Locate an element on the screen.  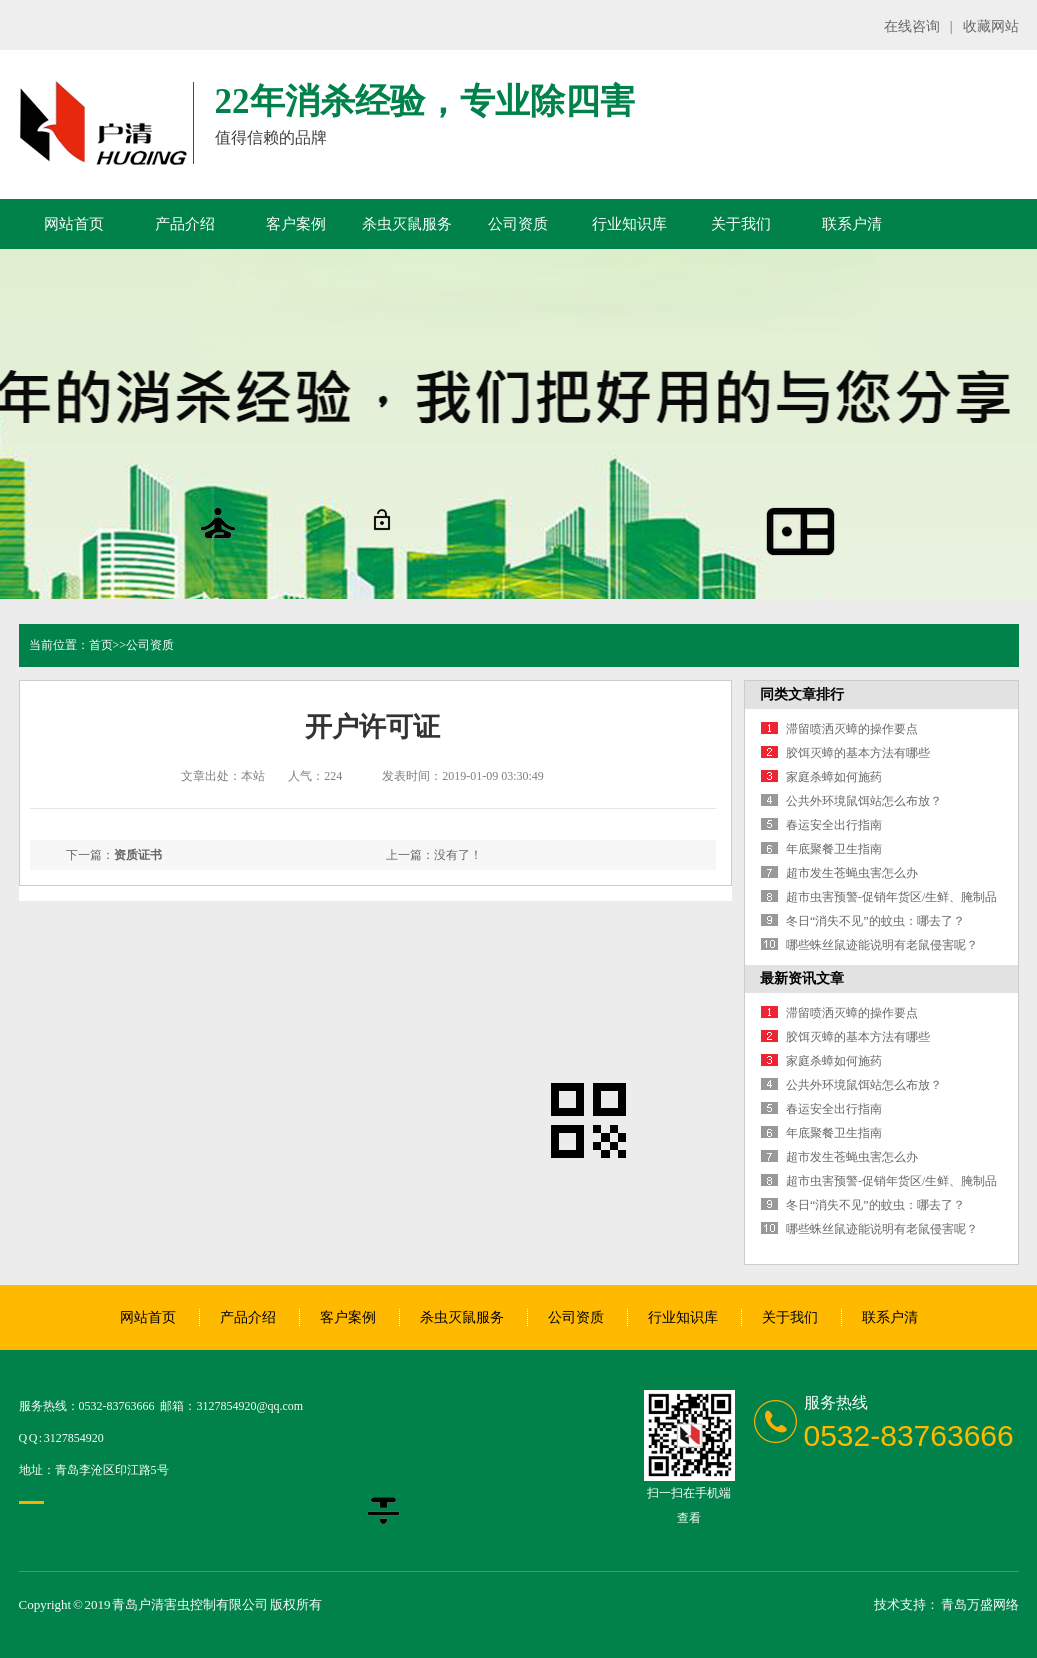
view nearby bento or lunch spots is located at coordinates (800, 531).